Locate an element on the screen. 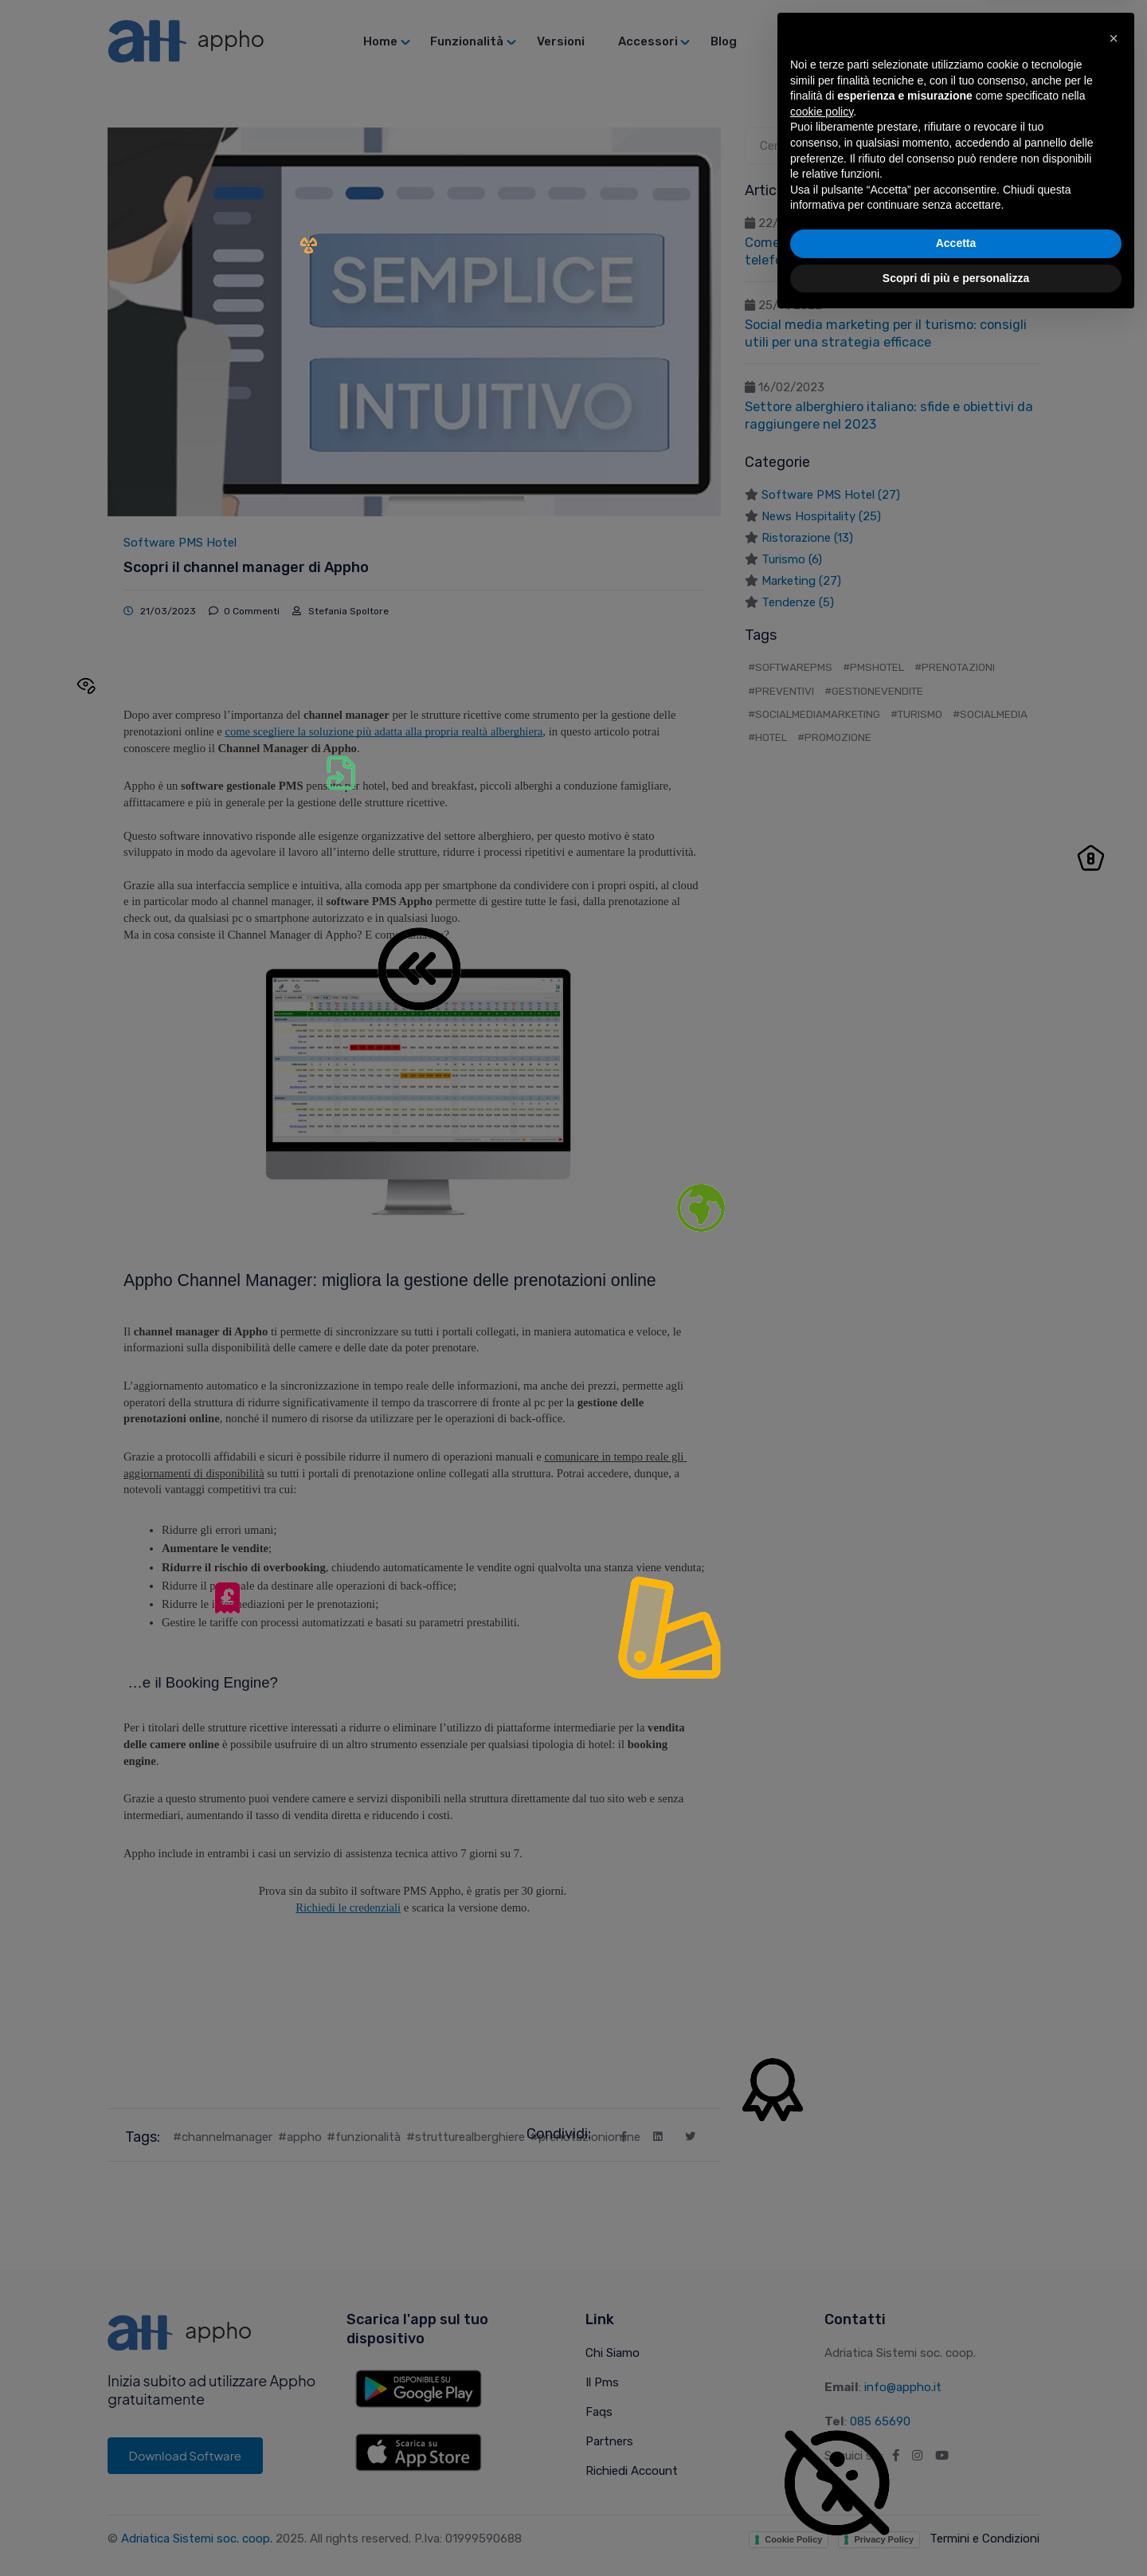  view achievements or awards is located at coordinates (773, 2090).